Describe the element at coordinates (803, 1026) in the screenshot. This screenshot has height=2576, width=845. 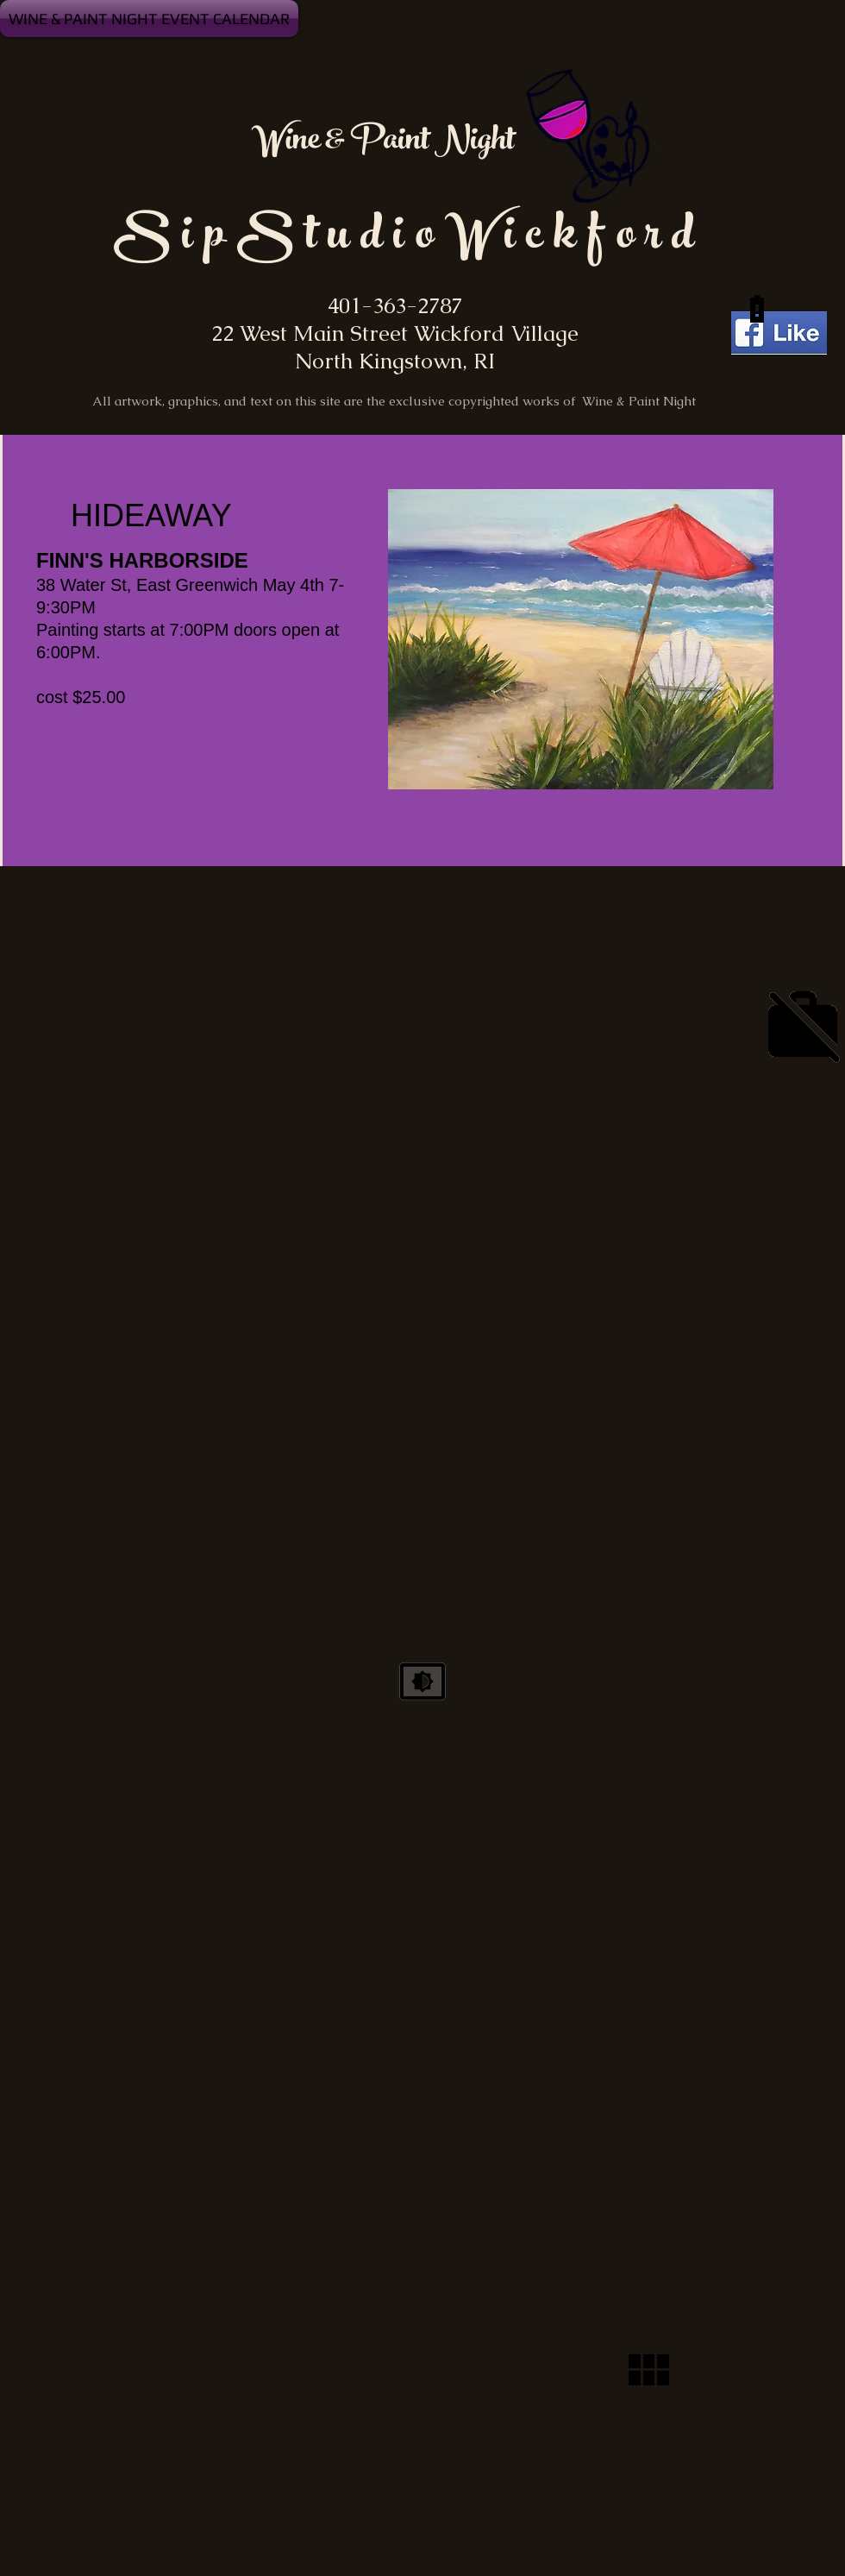
I see `disable work mode or work profile` at that location.